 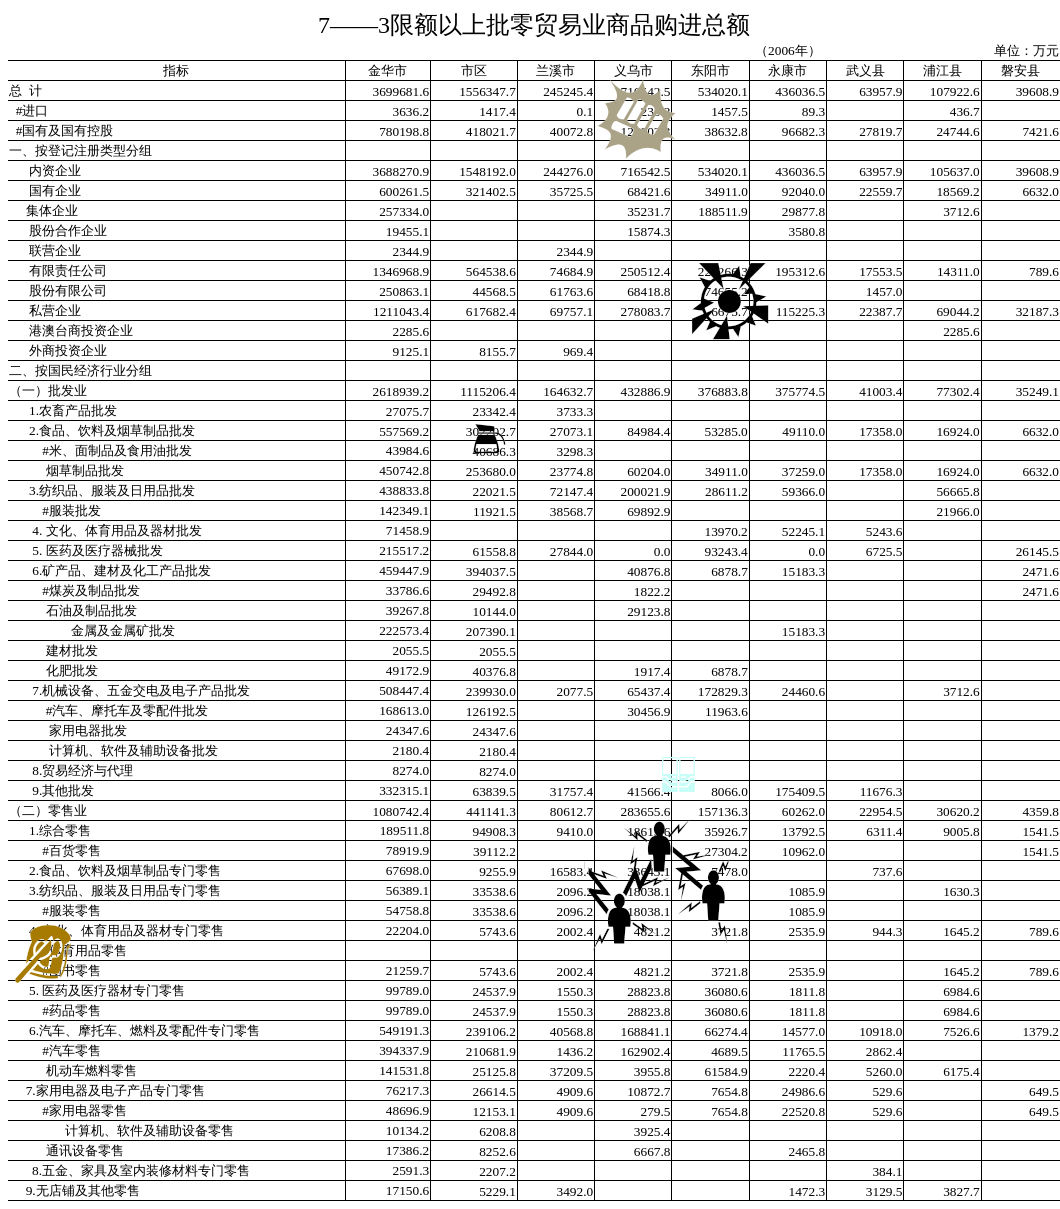 I want to click on access public transit or bus schedule, so click(x=678, y=774).